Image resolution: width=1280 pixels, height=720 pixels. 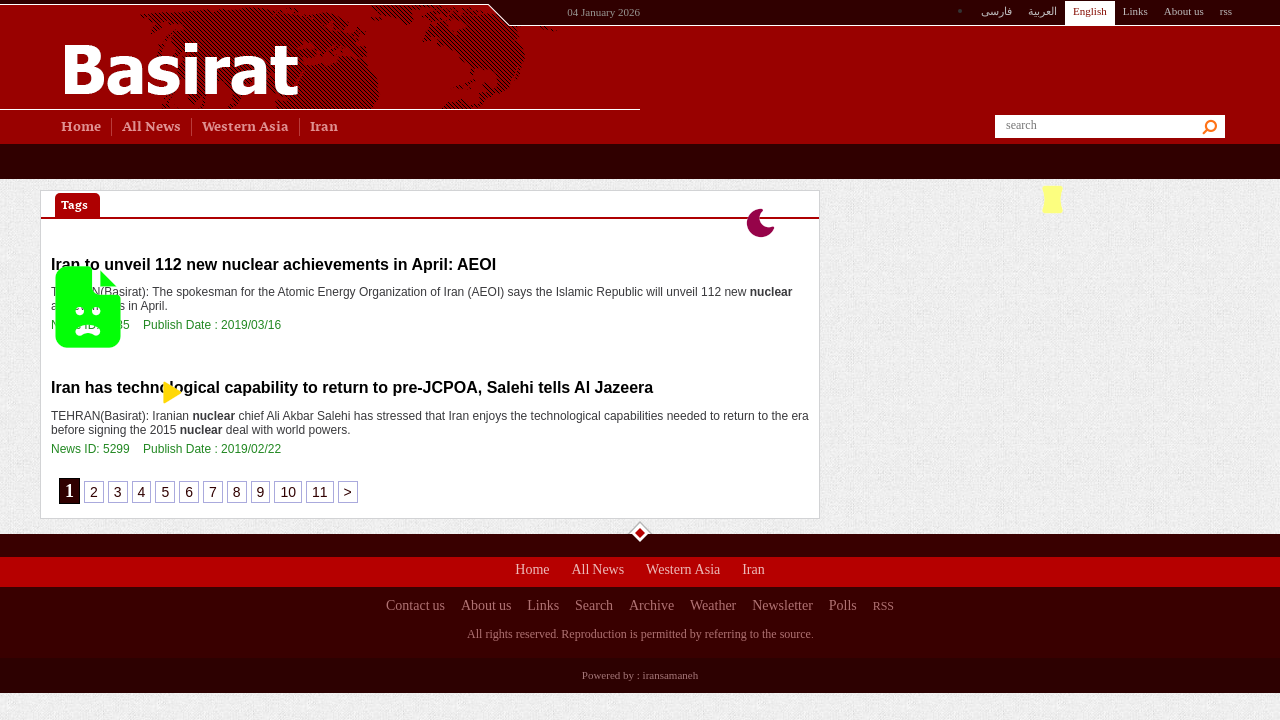 I want to click on play media content, so click(x=170, y=392).